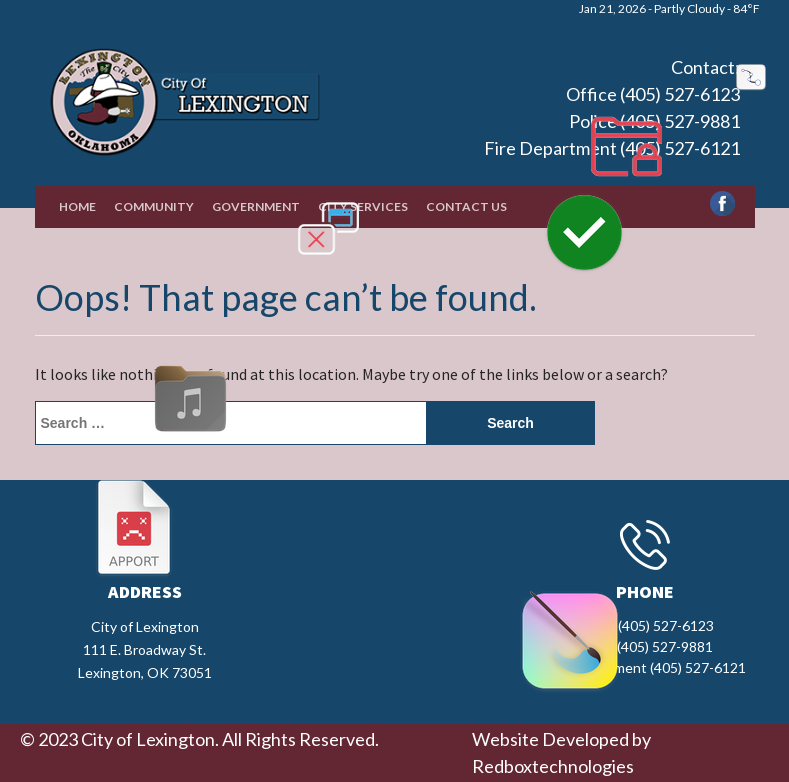 The width and height of the screenshot is (789, 782). I want to click on open a karbon vector graphics file, so click(751, 76).